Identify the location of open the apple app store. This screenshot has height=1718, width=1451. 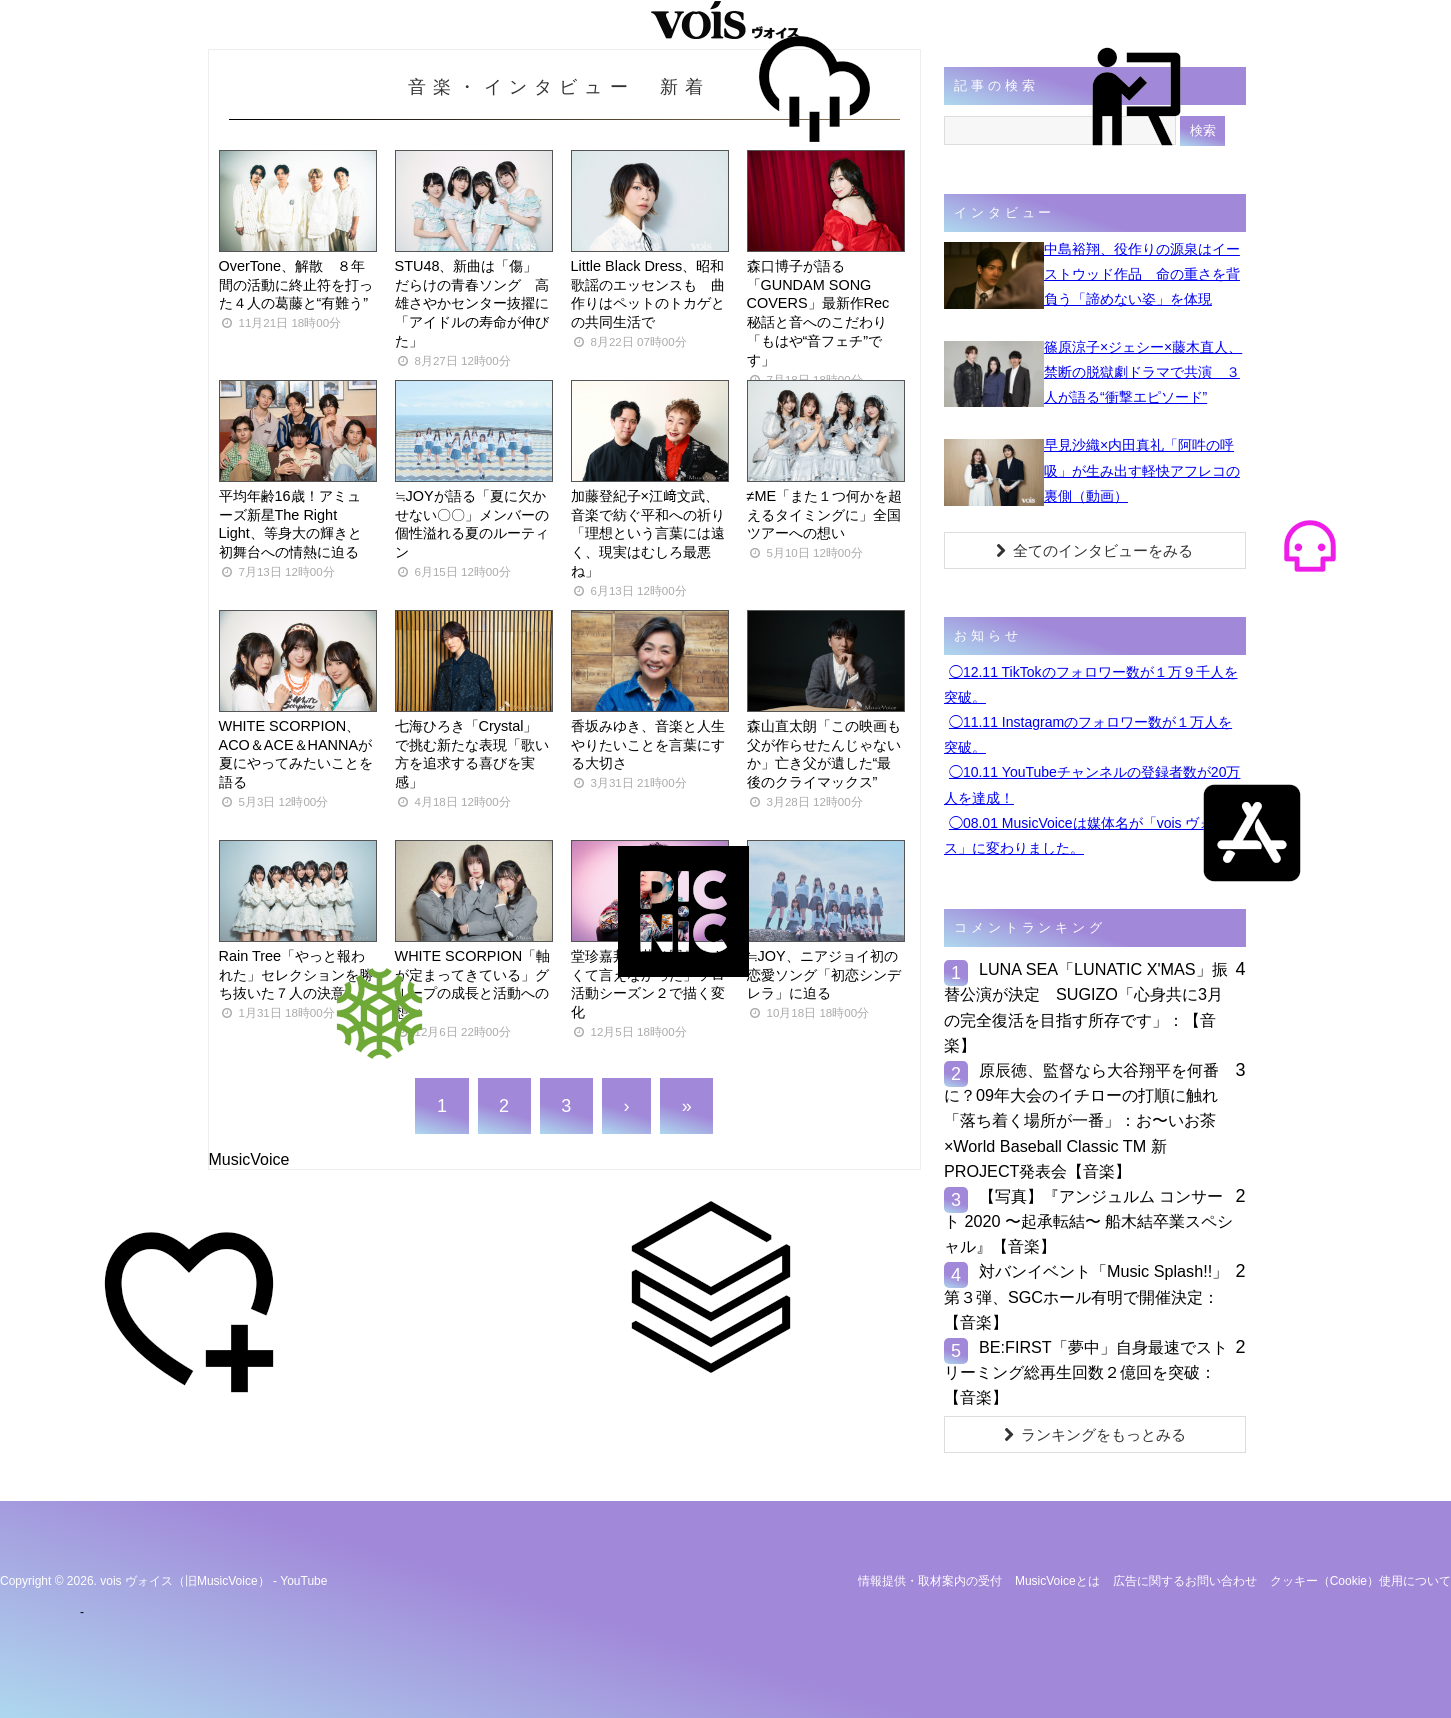
(1252, 833).